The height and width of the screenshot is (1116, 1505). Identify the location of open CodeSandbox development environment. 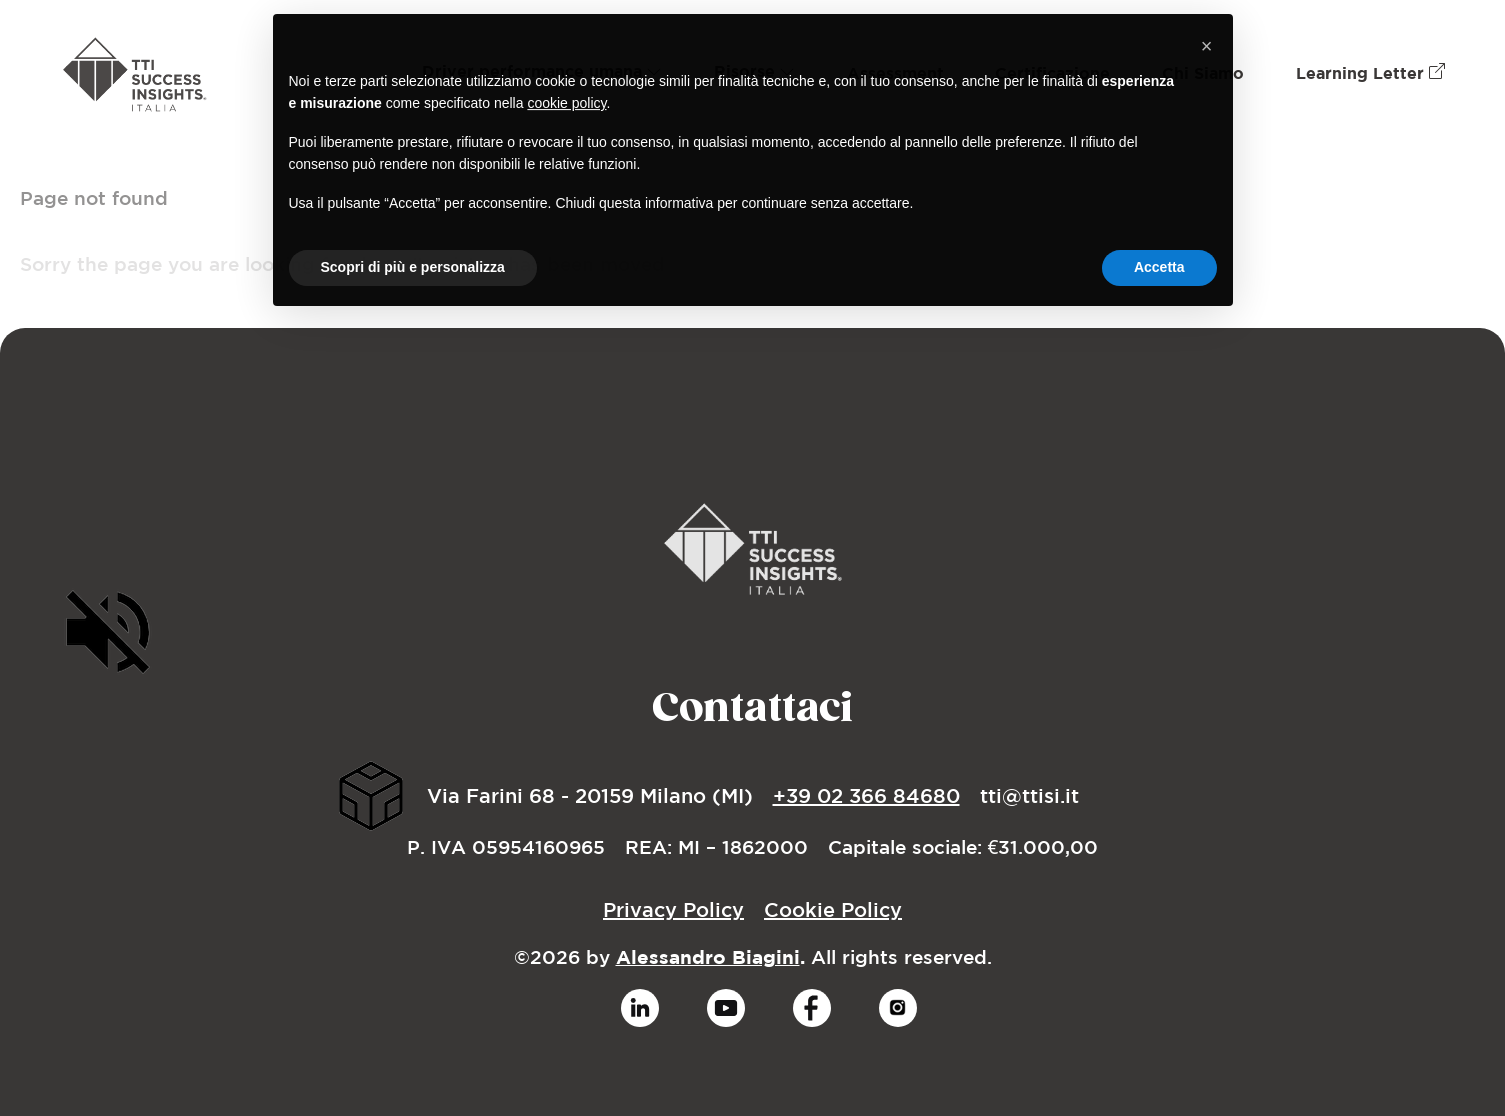
(371, 796).